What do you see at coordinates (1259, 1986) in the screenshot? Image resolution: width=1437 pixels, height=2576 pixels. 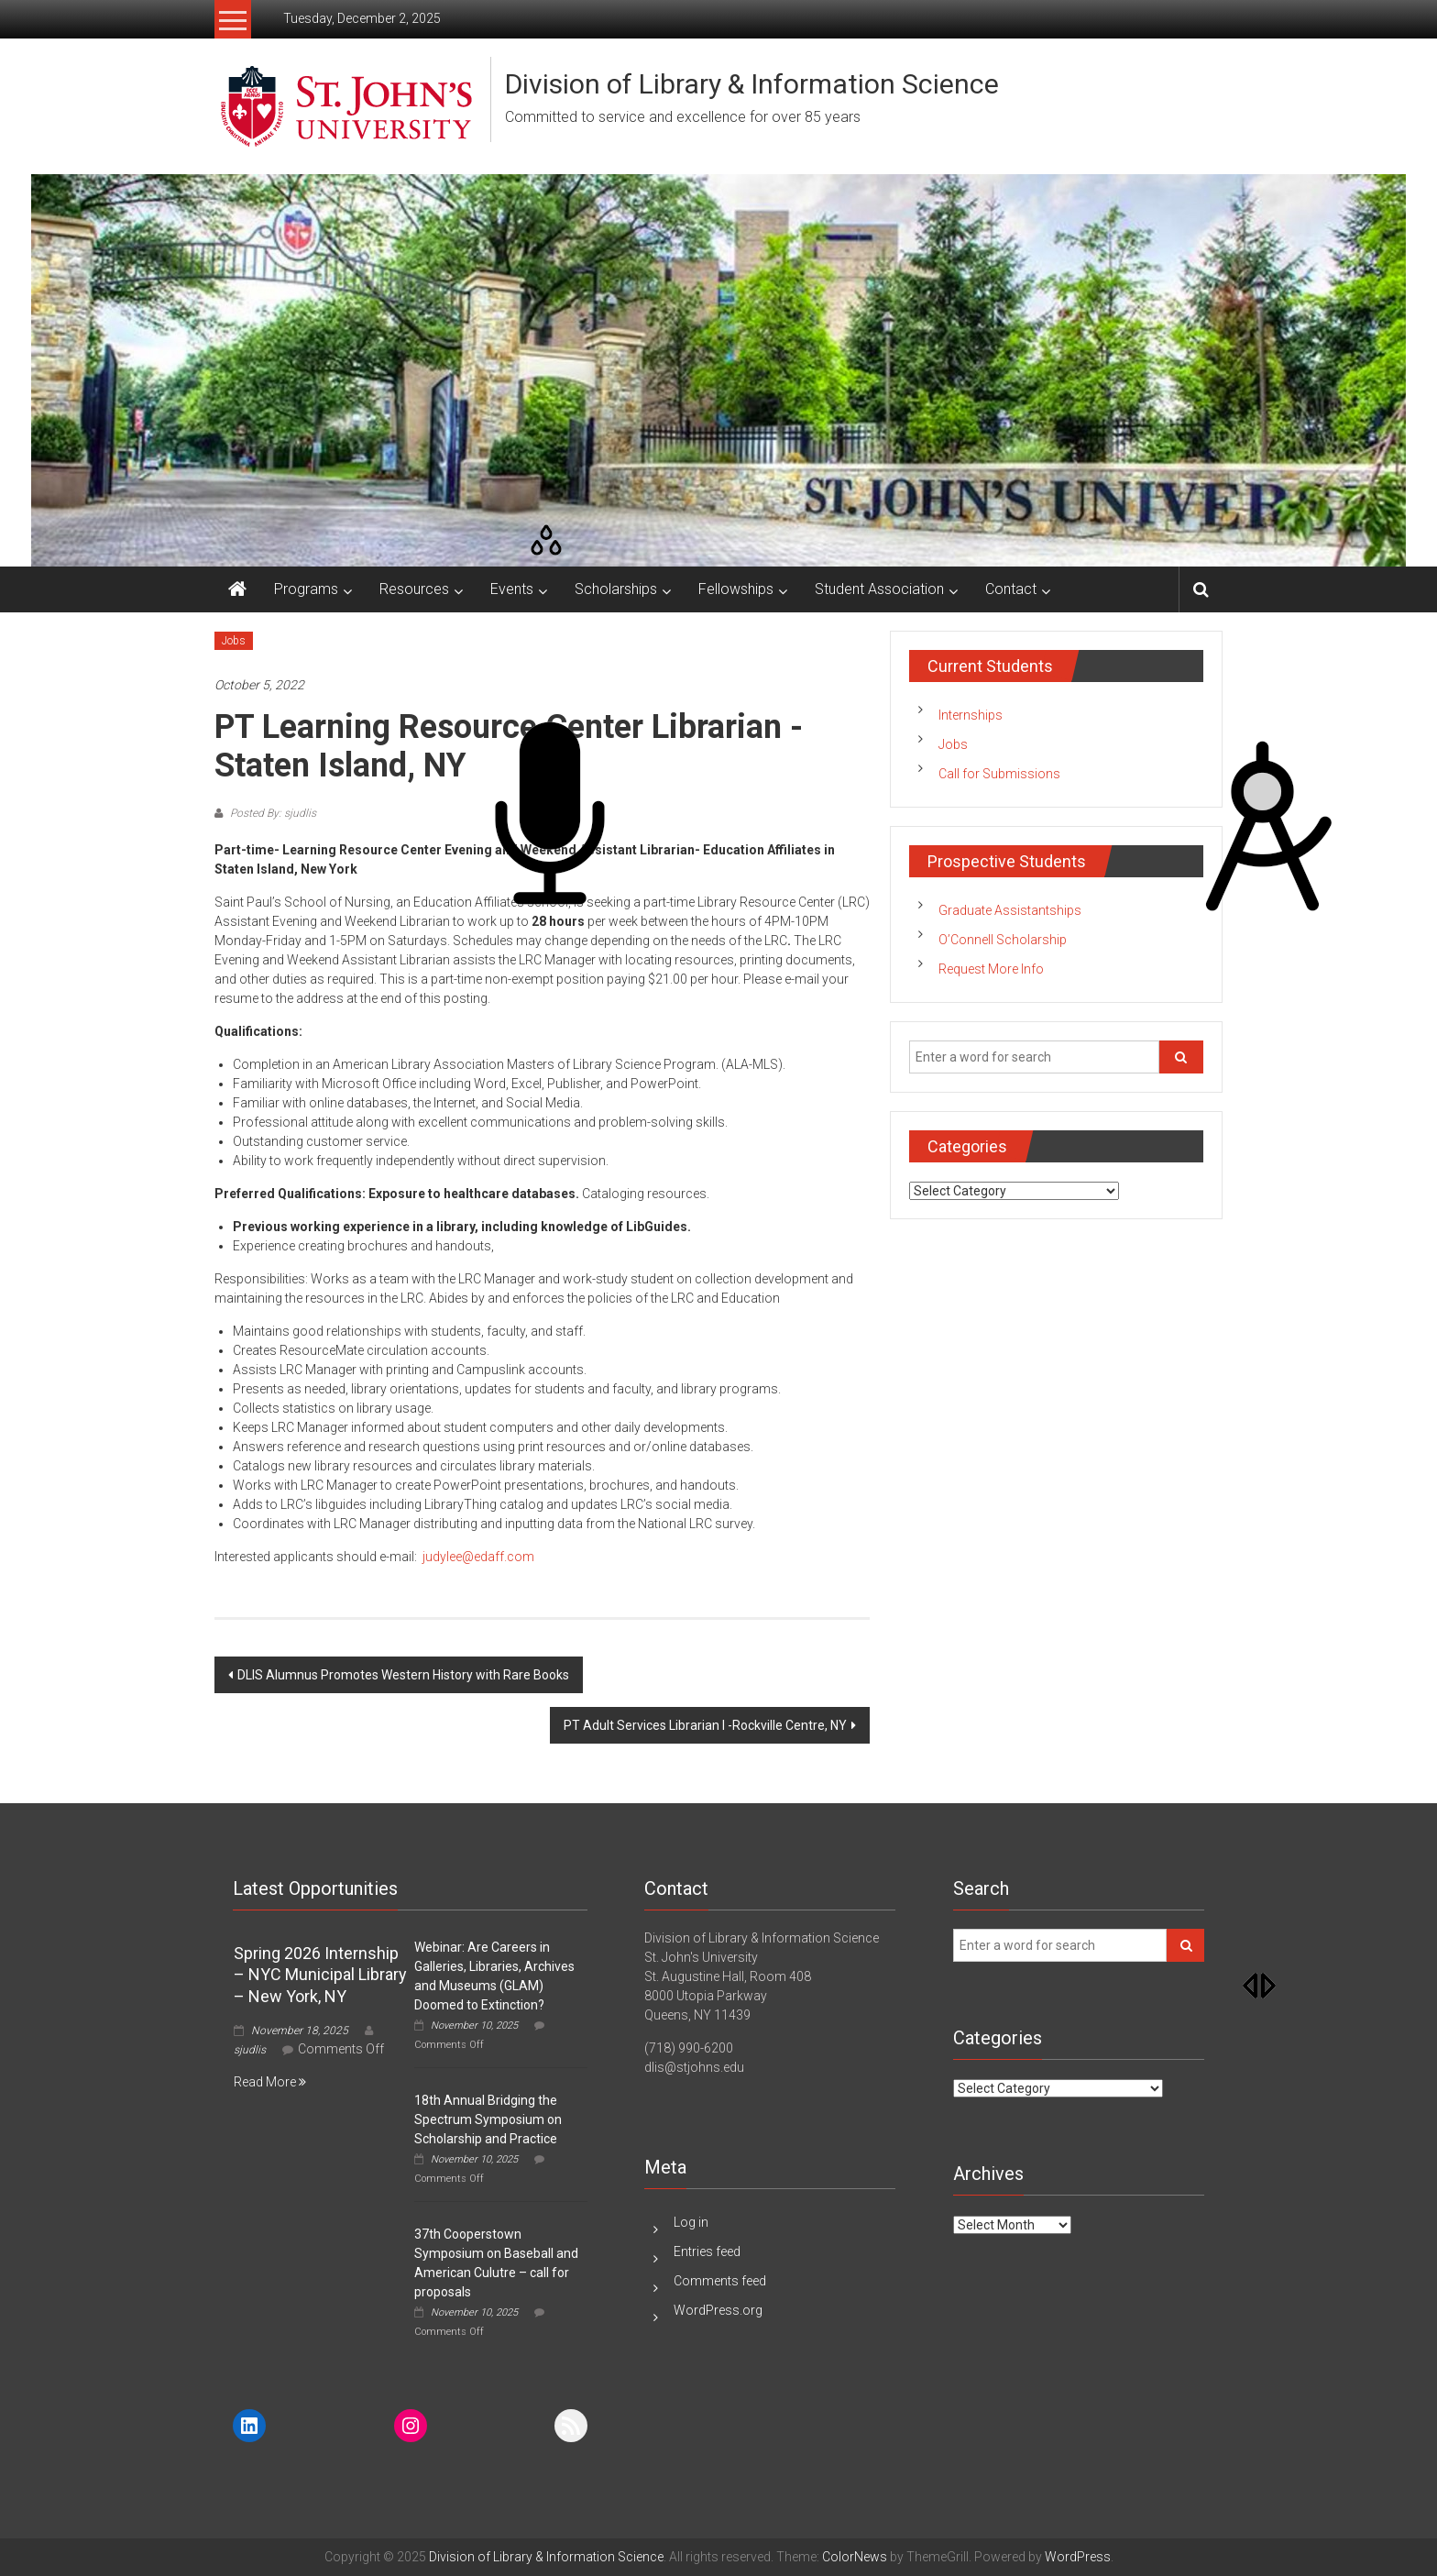 I see `expand or resize horizontally` at bounding box center [1259, 1986].